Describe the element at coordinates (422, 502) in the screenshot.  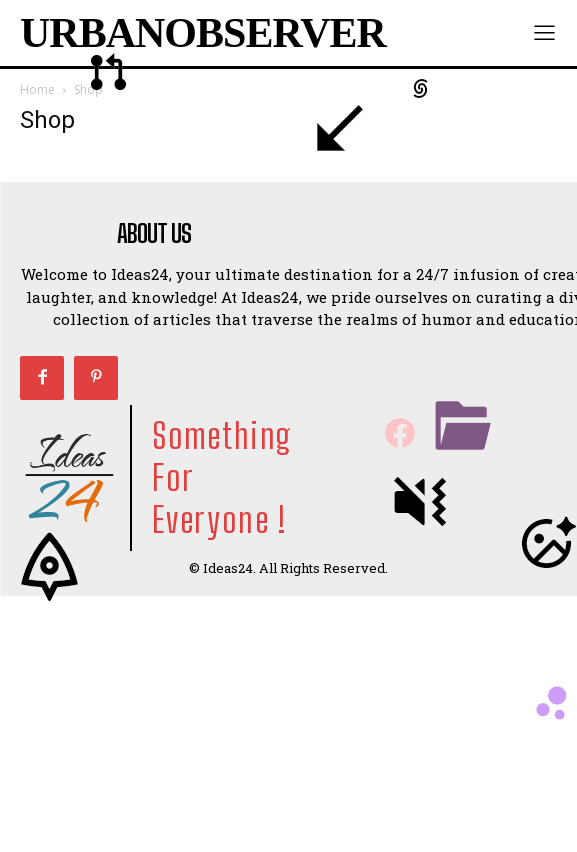
I see `mute sound and enable vibrate mode` at that location.